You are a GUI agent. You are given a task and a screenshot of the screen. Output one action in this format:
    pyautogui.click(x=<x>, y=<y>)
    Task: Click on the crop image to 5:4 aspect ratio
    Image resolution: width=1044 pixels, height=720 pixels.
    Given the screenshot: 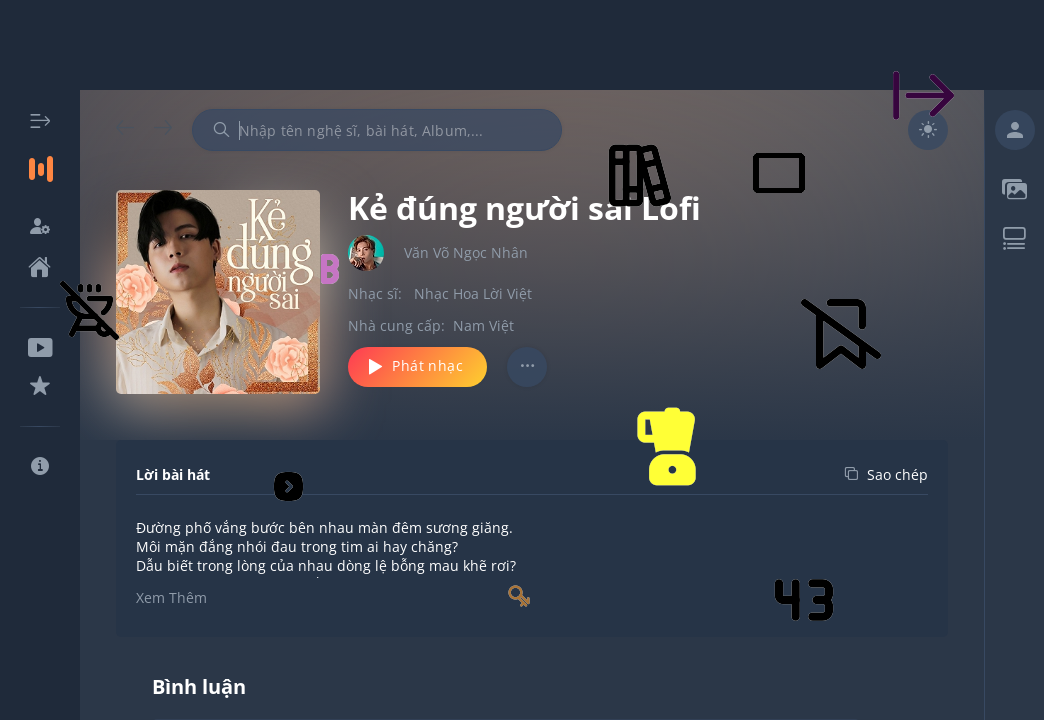 What is the action you would take?
    pyautogui.click(x=779, y=173)
    